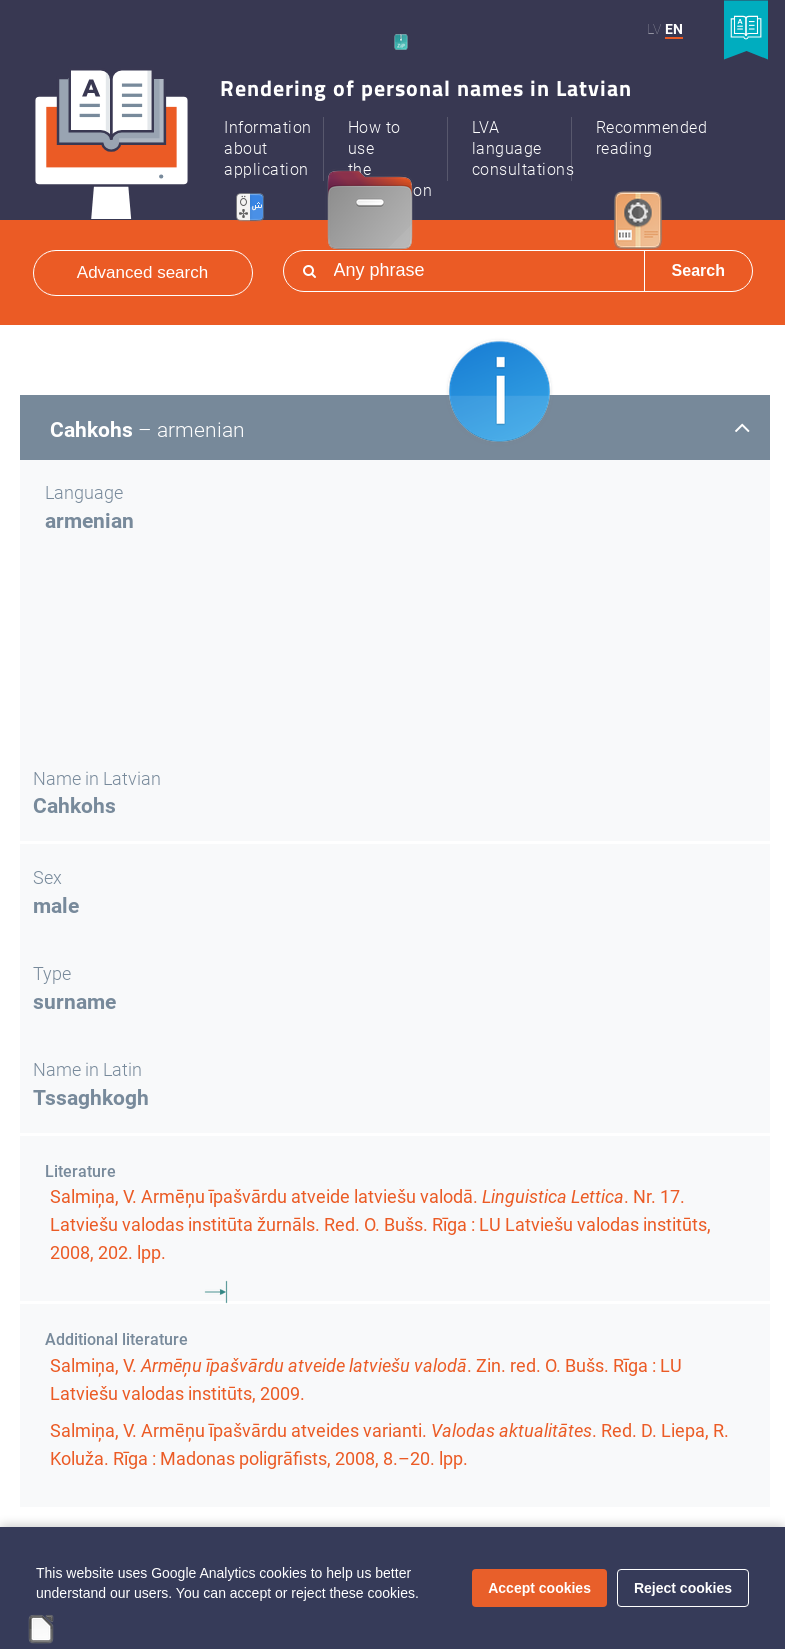 This screenshot has height=1649, width=785. I want to click on open LibreOffice suite, so click(41, 1629).